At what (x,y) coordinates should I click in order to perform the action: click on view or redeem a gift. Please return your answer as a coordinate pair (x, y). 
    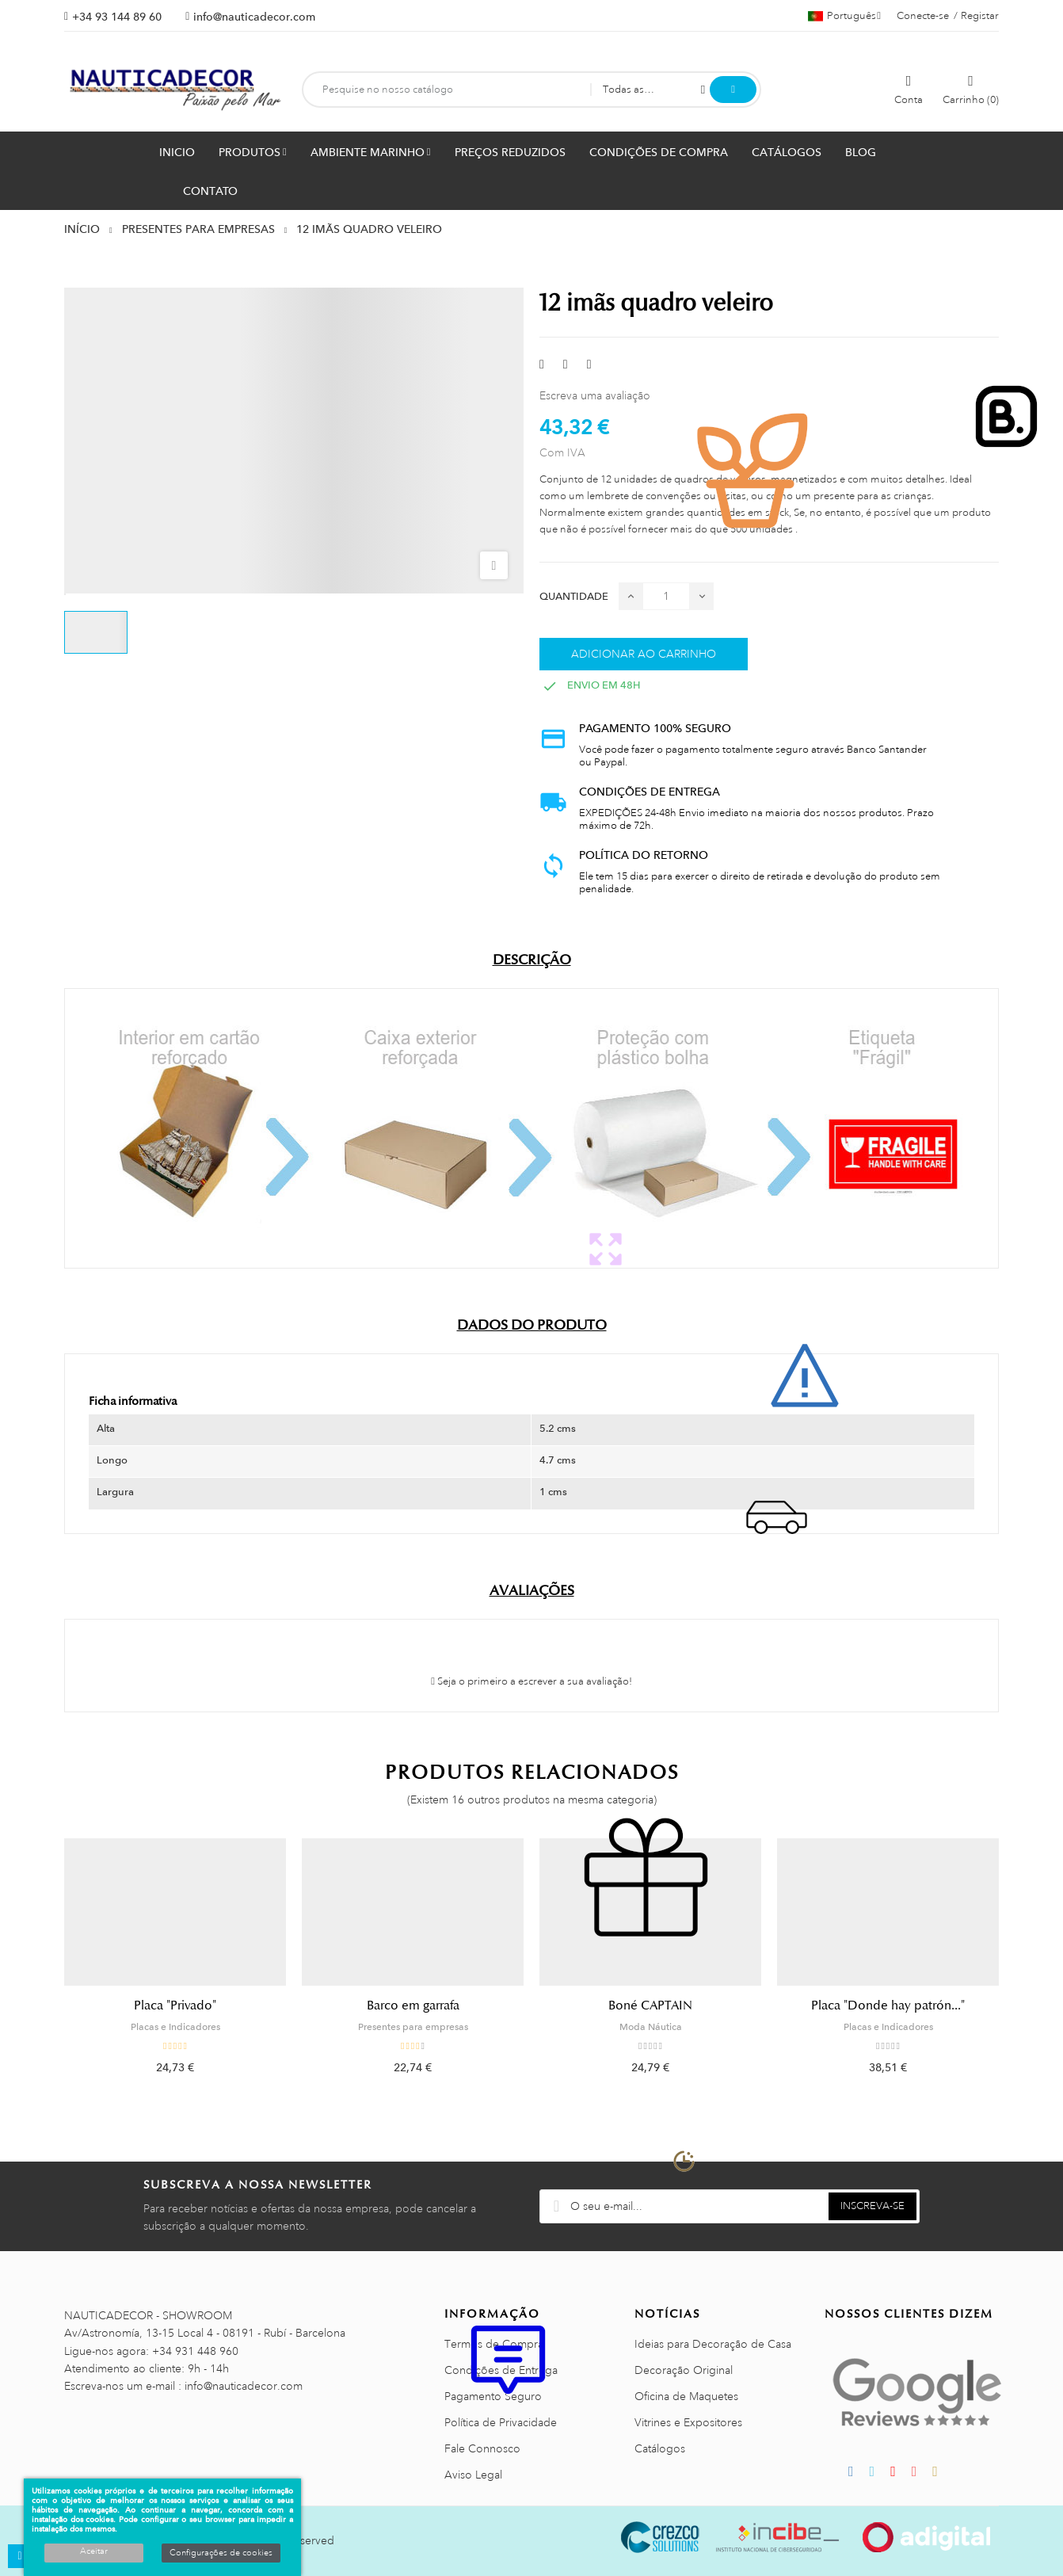
    Looking at the image, I should click on (646, 1884).